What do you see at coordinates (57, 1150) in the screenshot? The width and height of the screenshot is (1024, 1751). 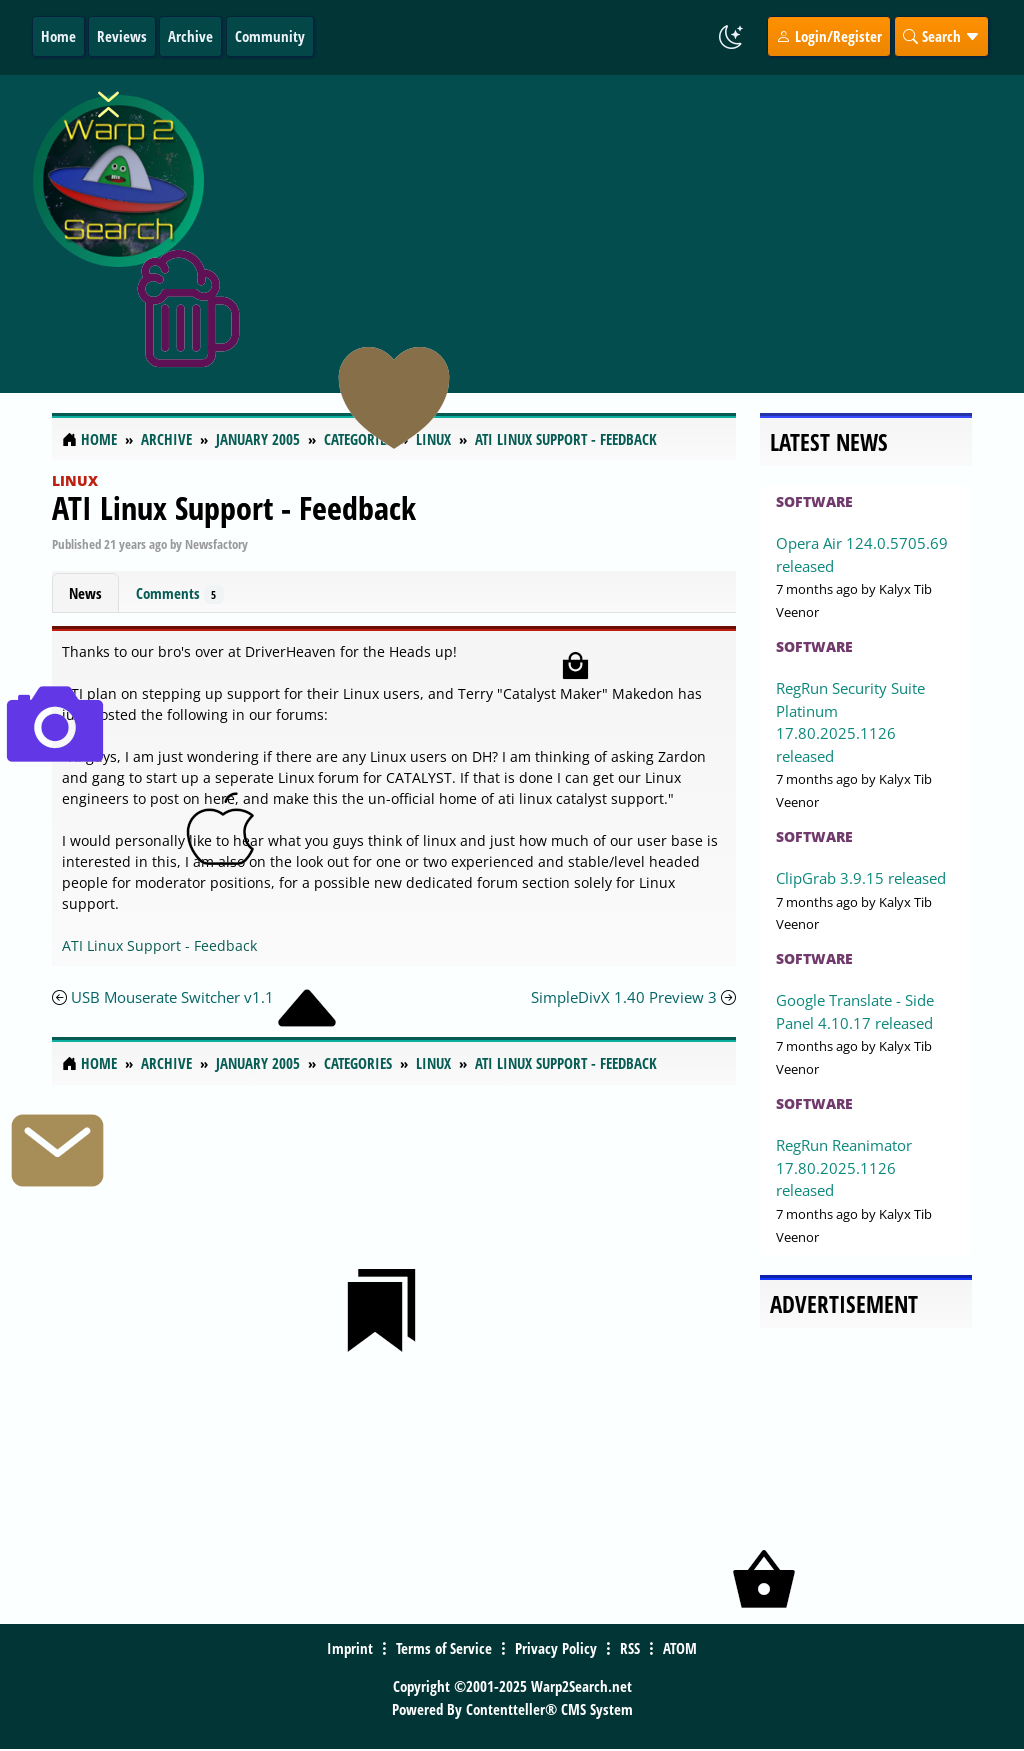 I see `open your email inbox` at bounding box center [57, 1150].